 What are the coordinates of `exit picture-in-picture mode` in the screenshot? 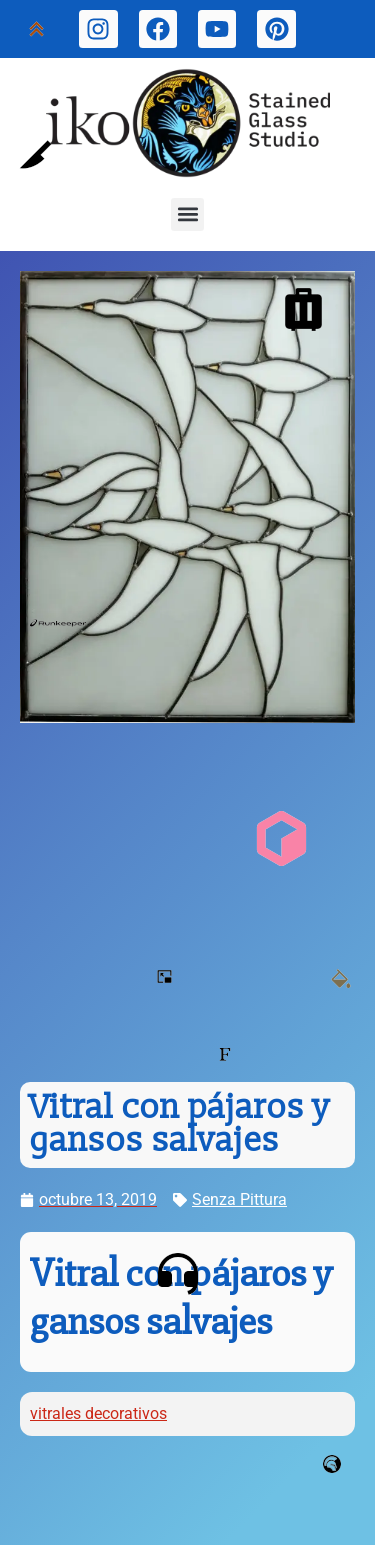 It's located at (164, 976).